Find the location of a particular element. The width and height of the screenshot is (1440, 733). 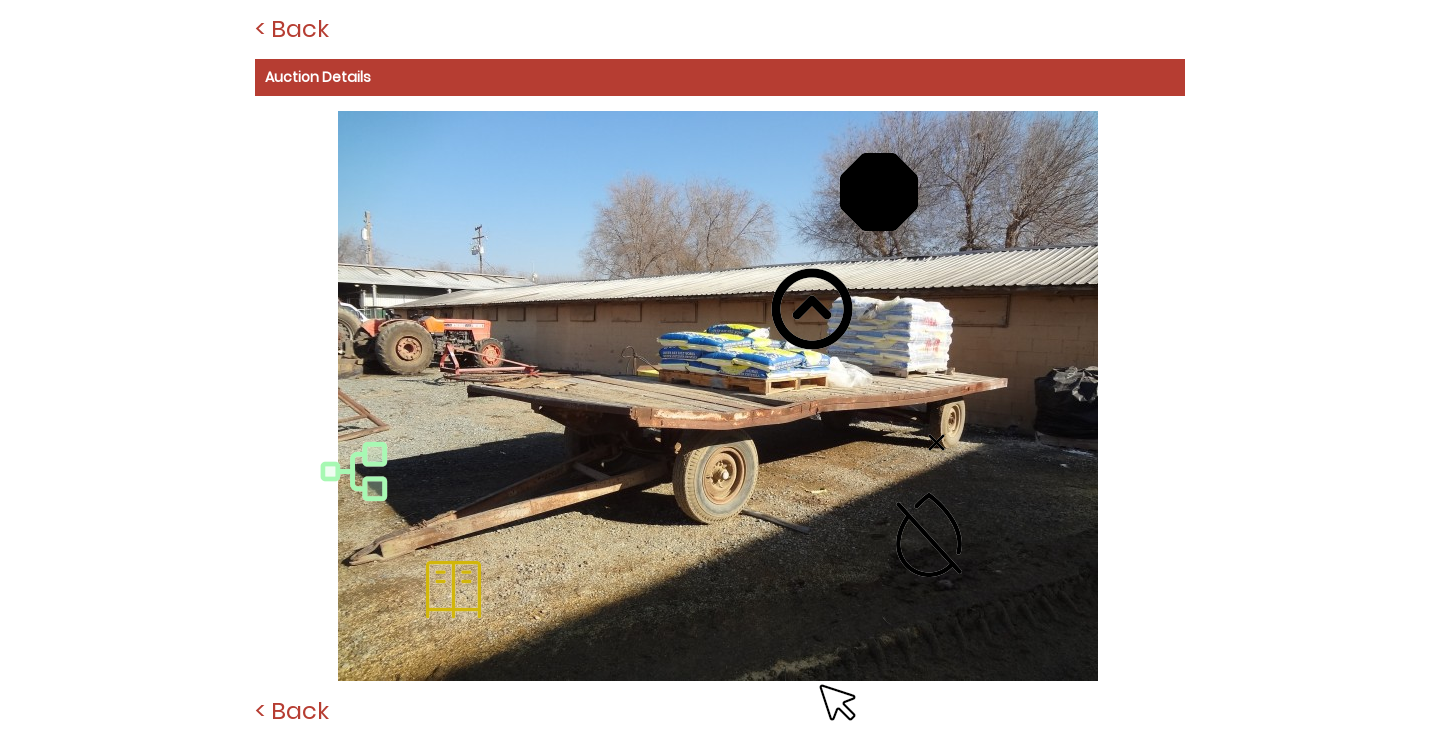

close a window or dialog is located at coordinates (936, 442).